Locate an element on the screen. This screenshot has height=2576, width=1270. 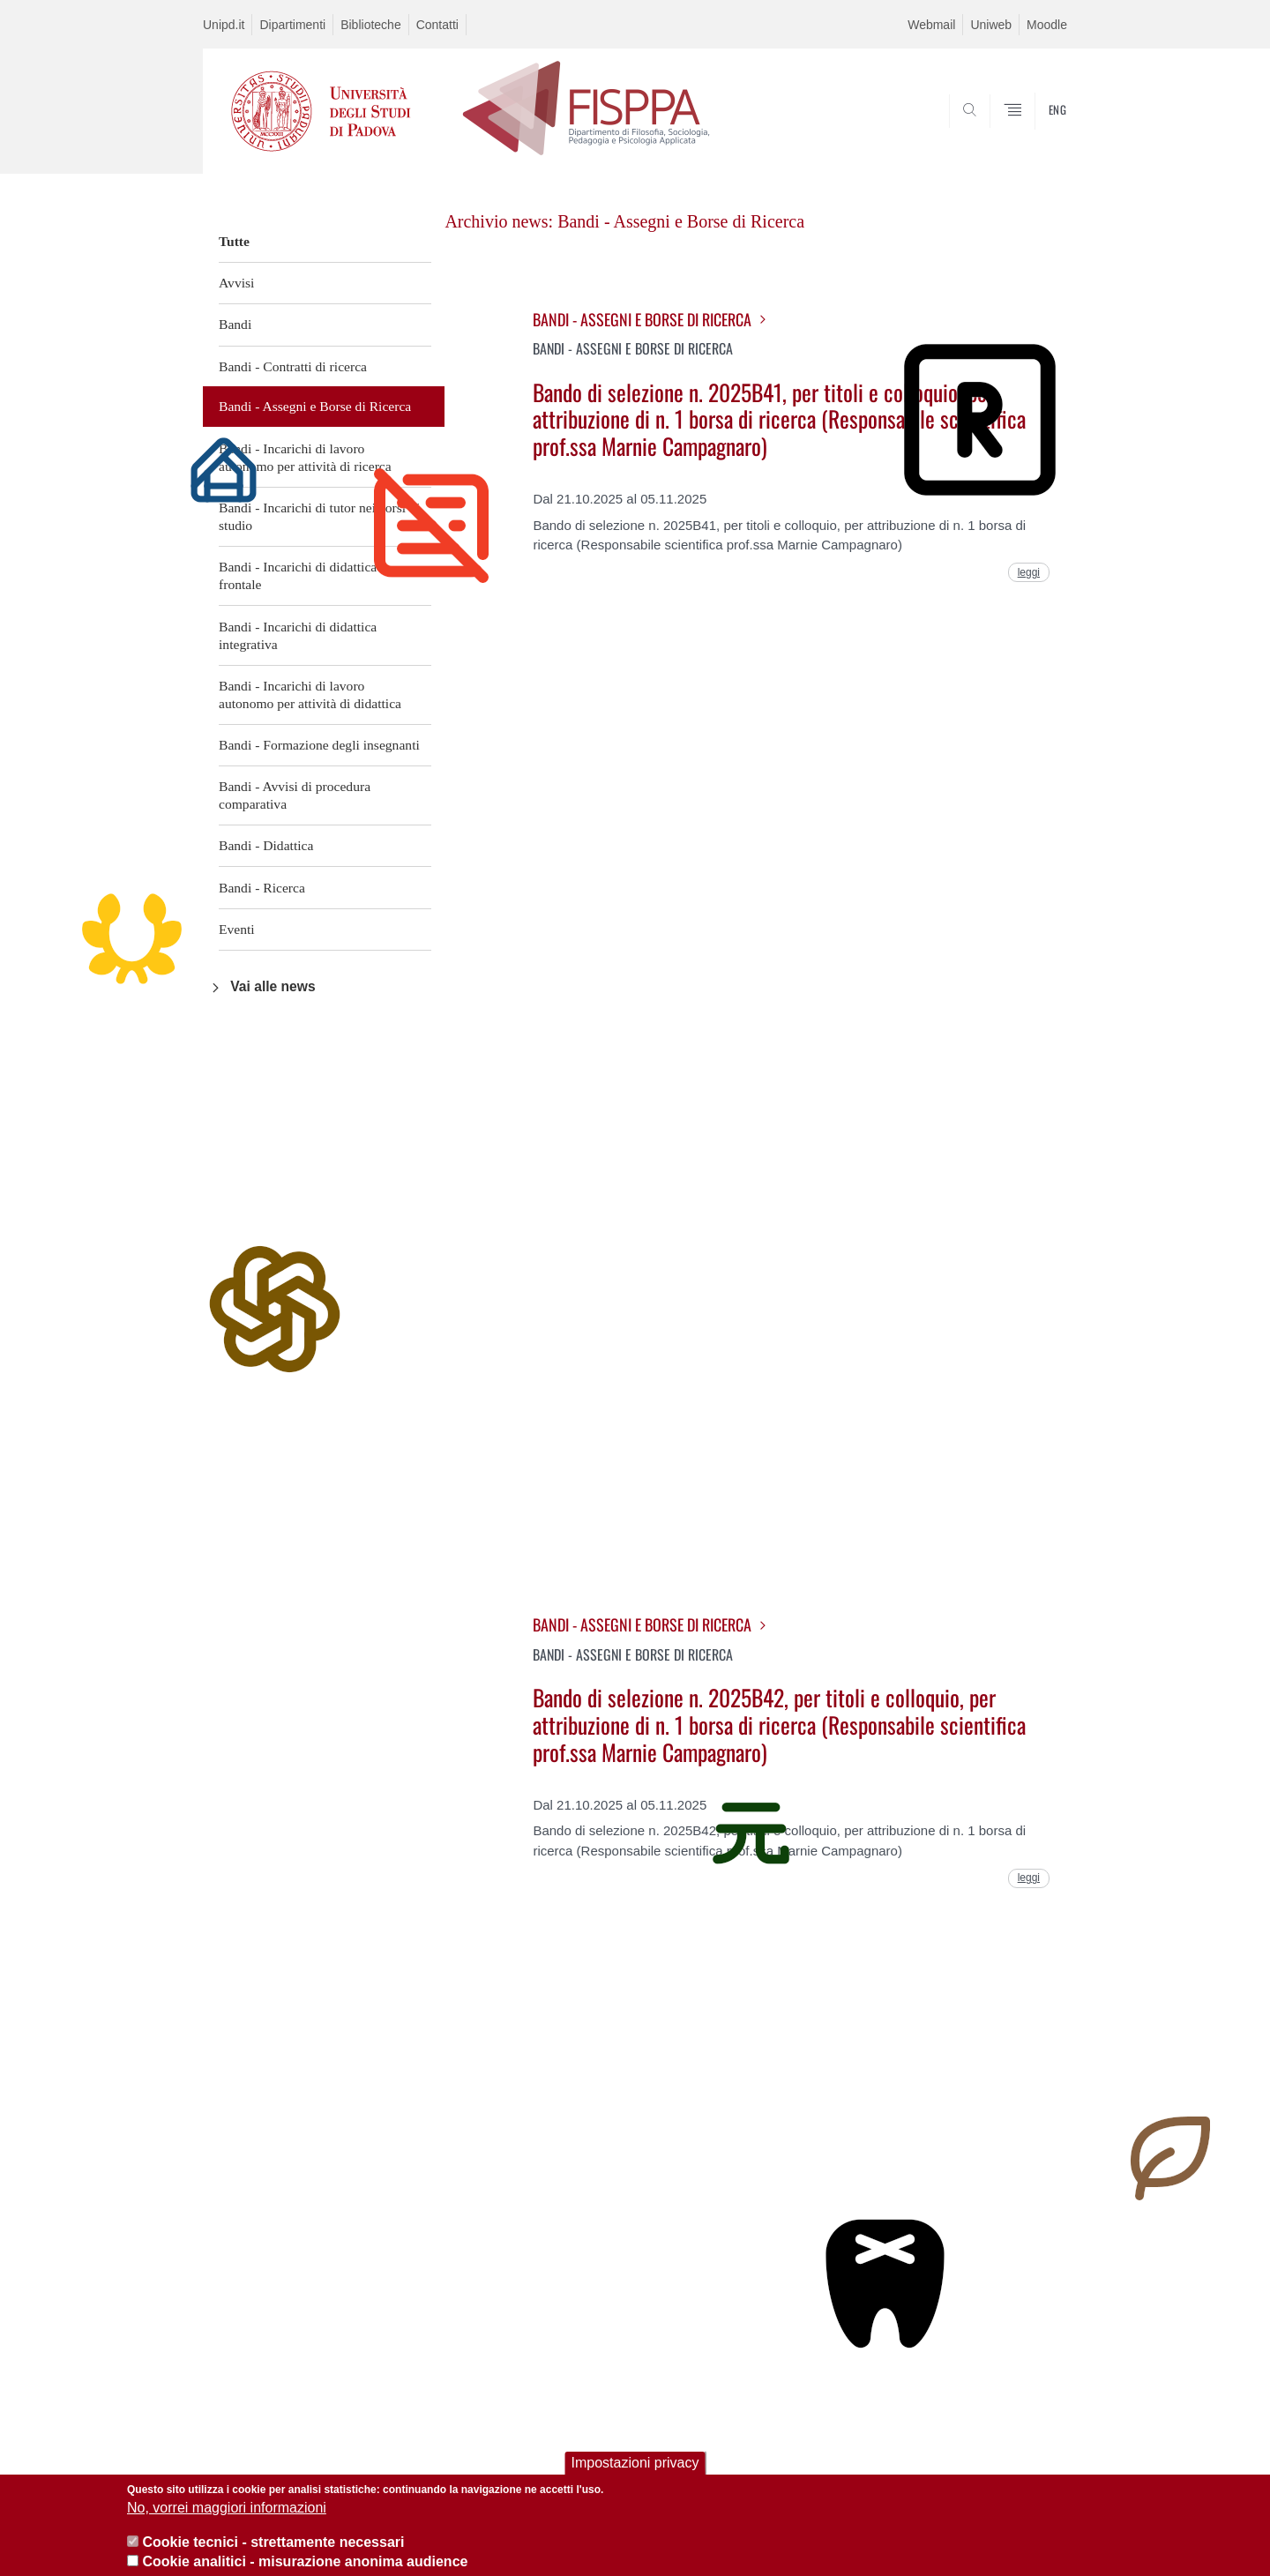
open google home app is located at coordinates (223, 469).